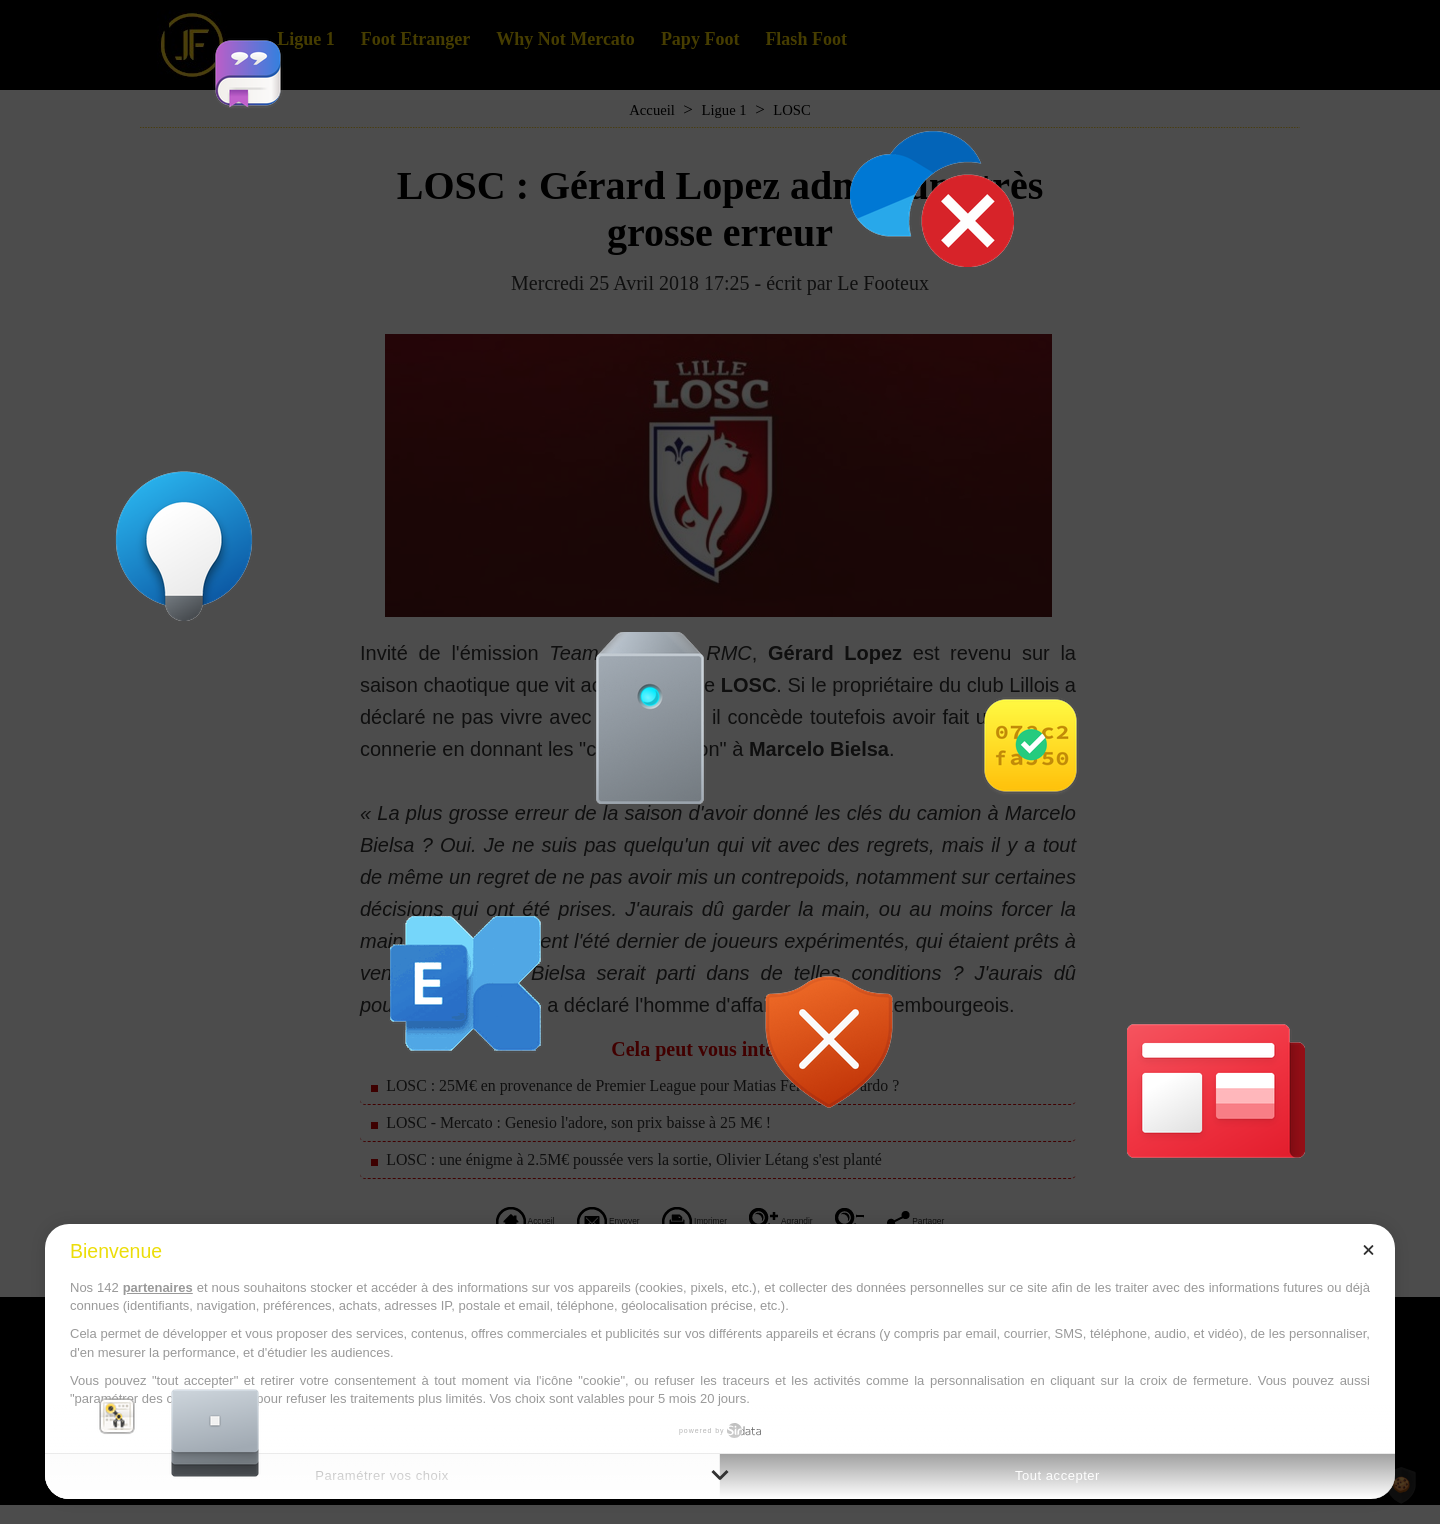 This screenshot has height=1524, width=1440. Describe the element at coordinates (117, 1416) in the screenshot. I see `open GNOME Builder development environment` at that location.